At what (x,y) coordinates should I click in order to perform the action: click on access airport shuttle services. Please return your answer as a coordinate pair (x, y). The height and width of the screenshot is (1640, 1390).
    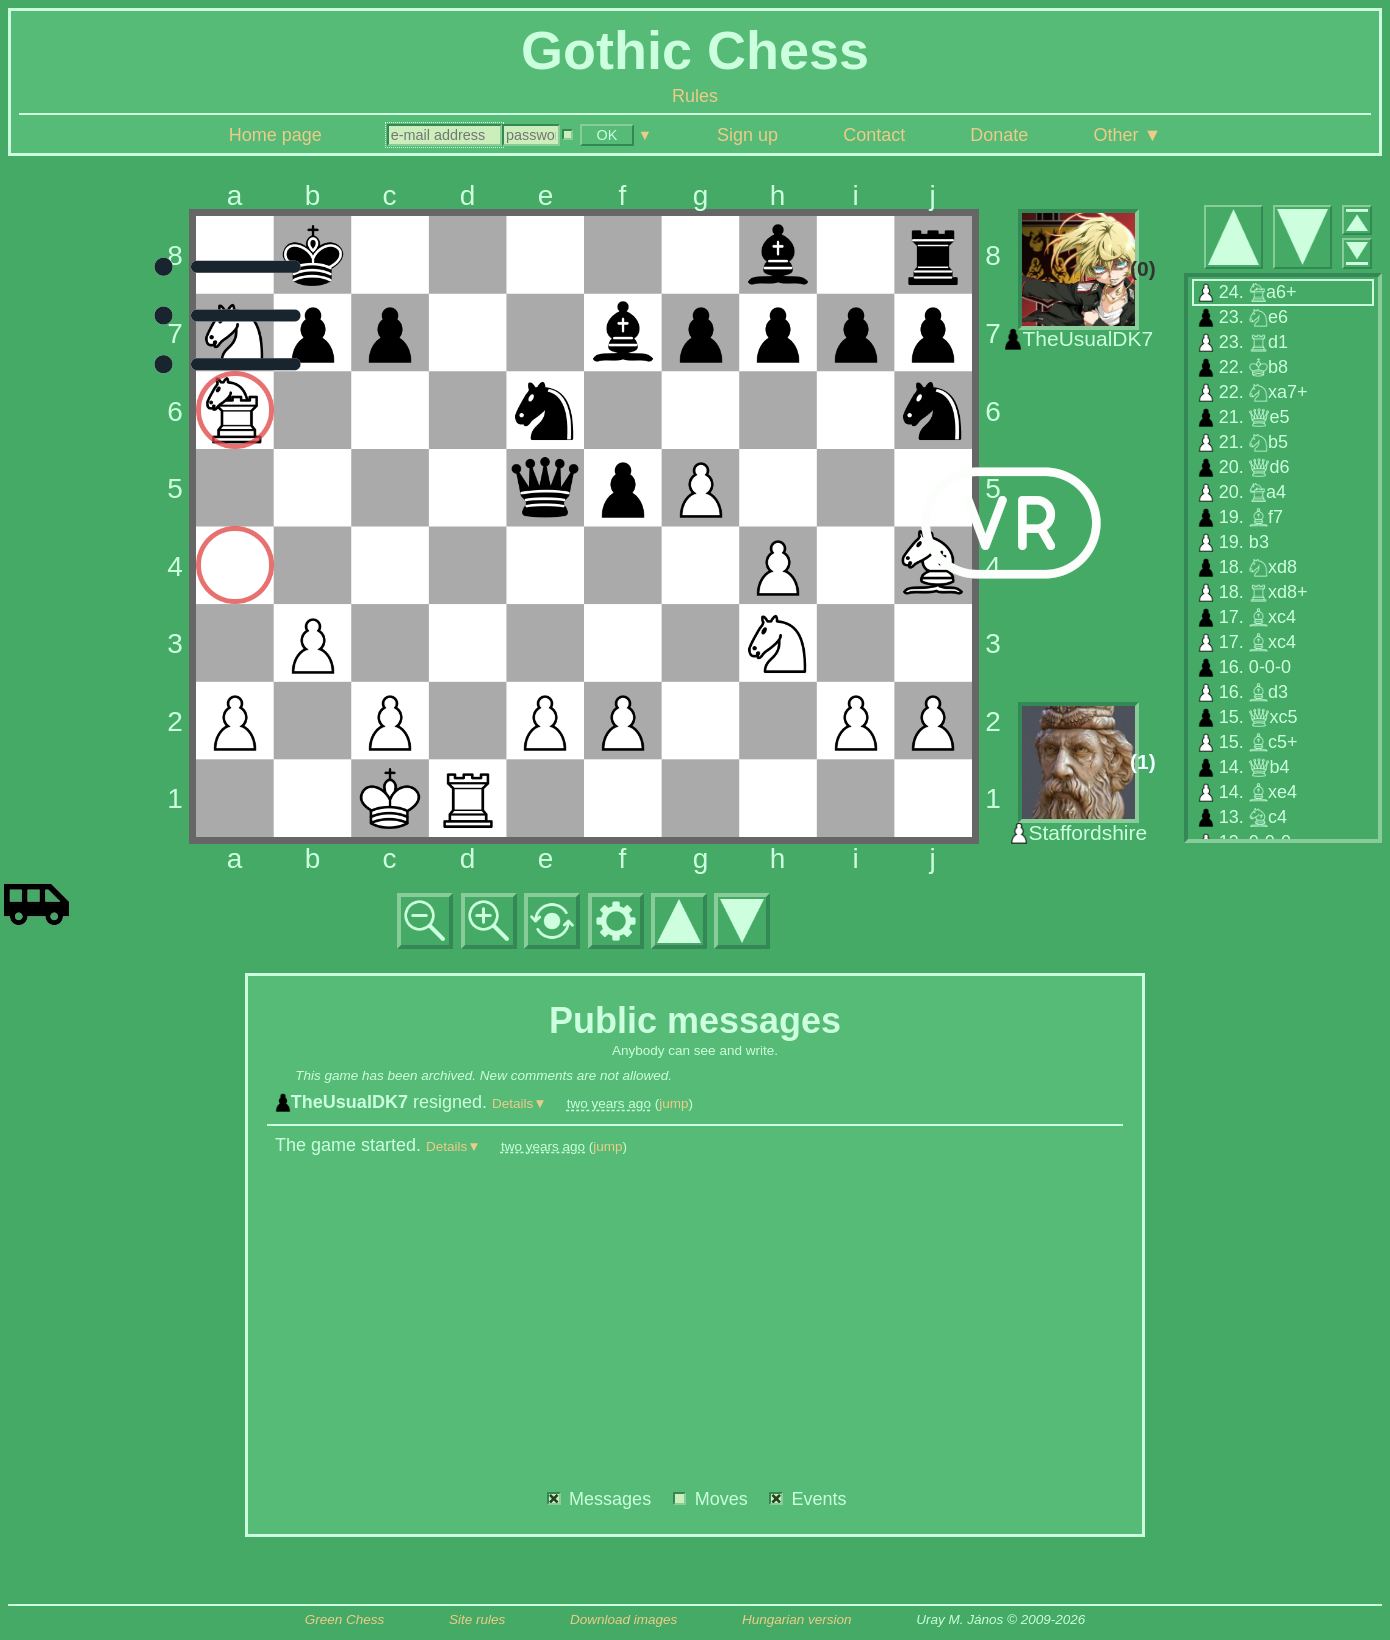
    Looking at the image, I should click on (36, 904).